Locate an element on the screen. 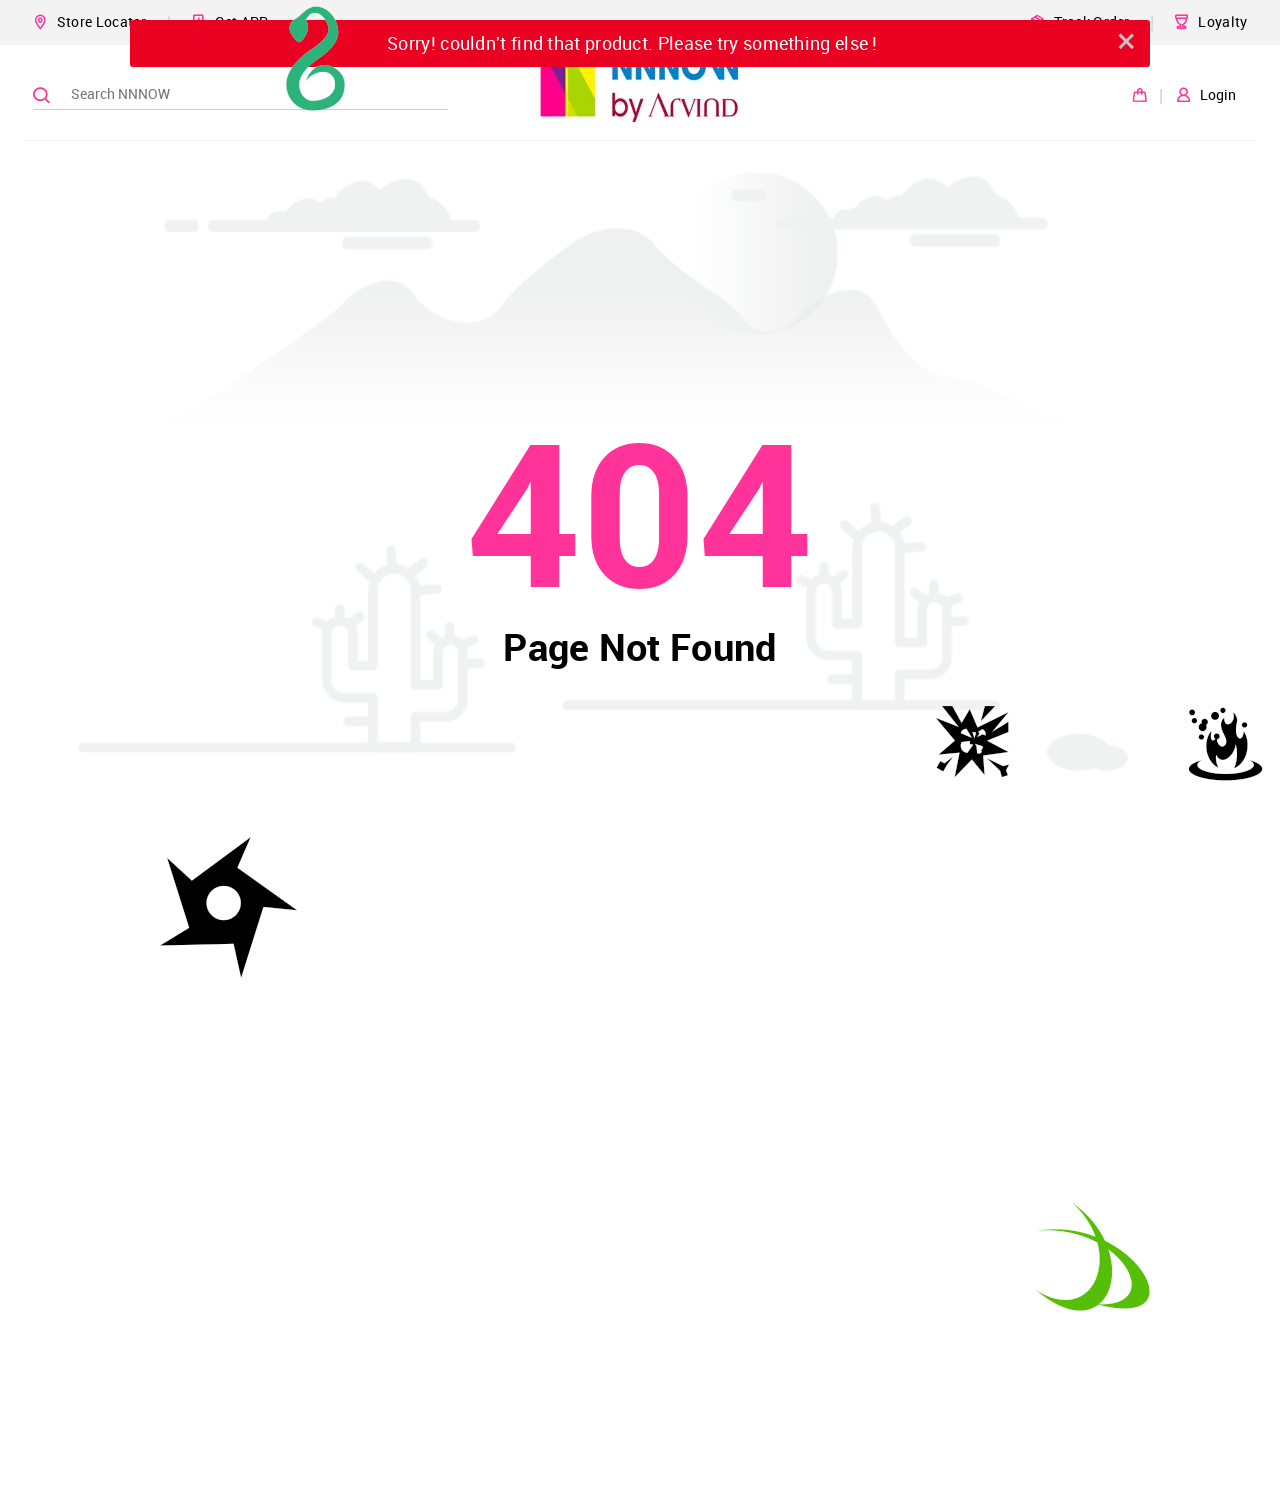 This screenshot has width=1280, height=1498. indicates a slash or cutting attack action is located at coordinates (1092, 1262).